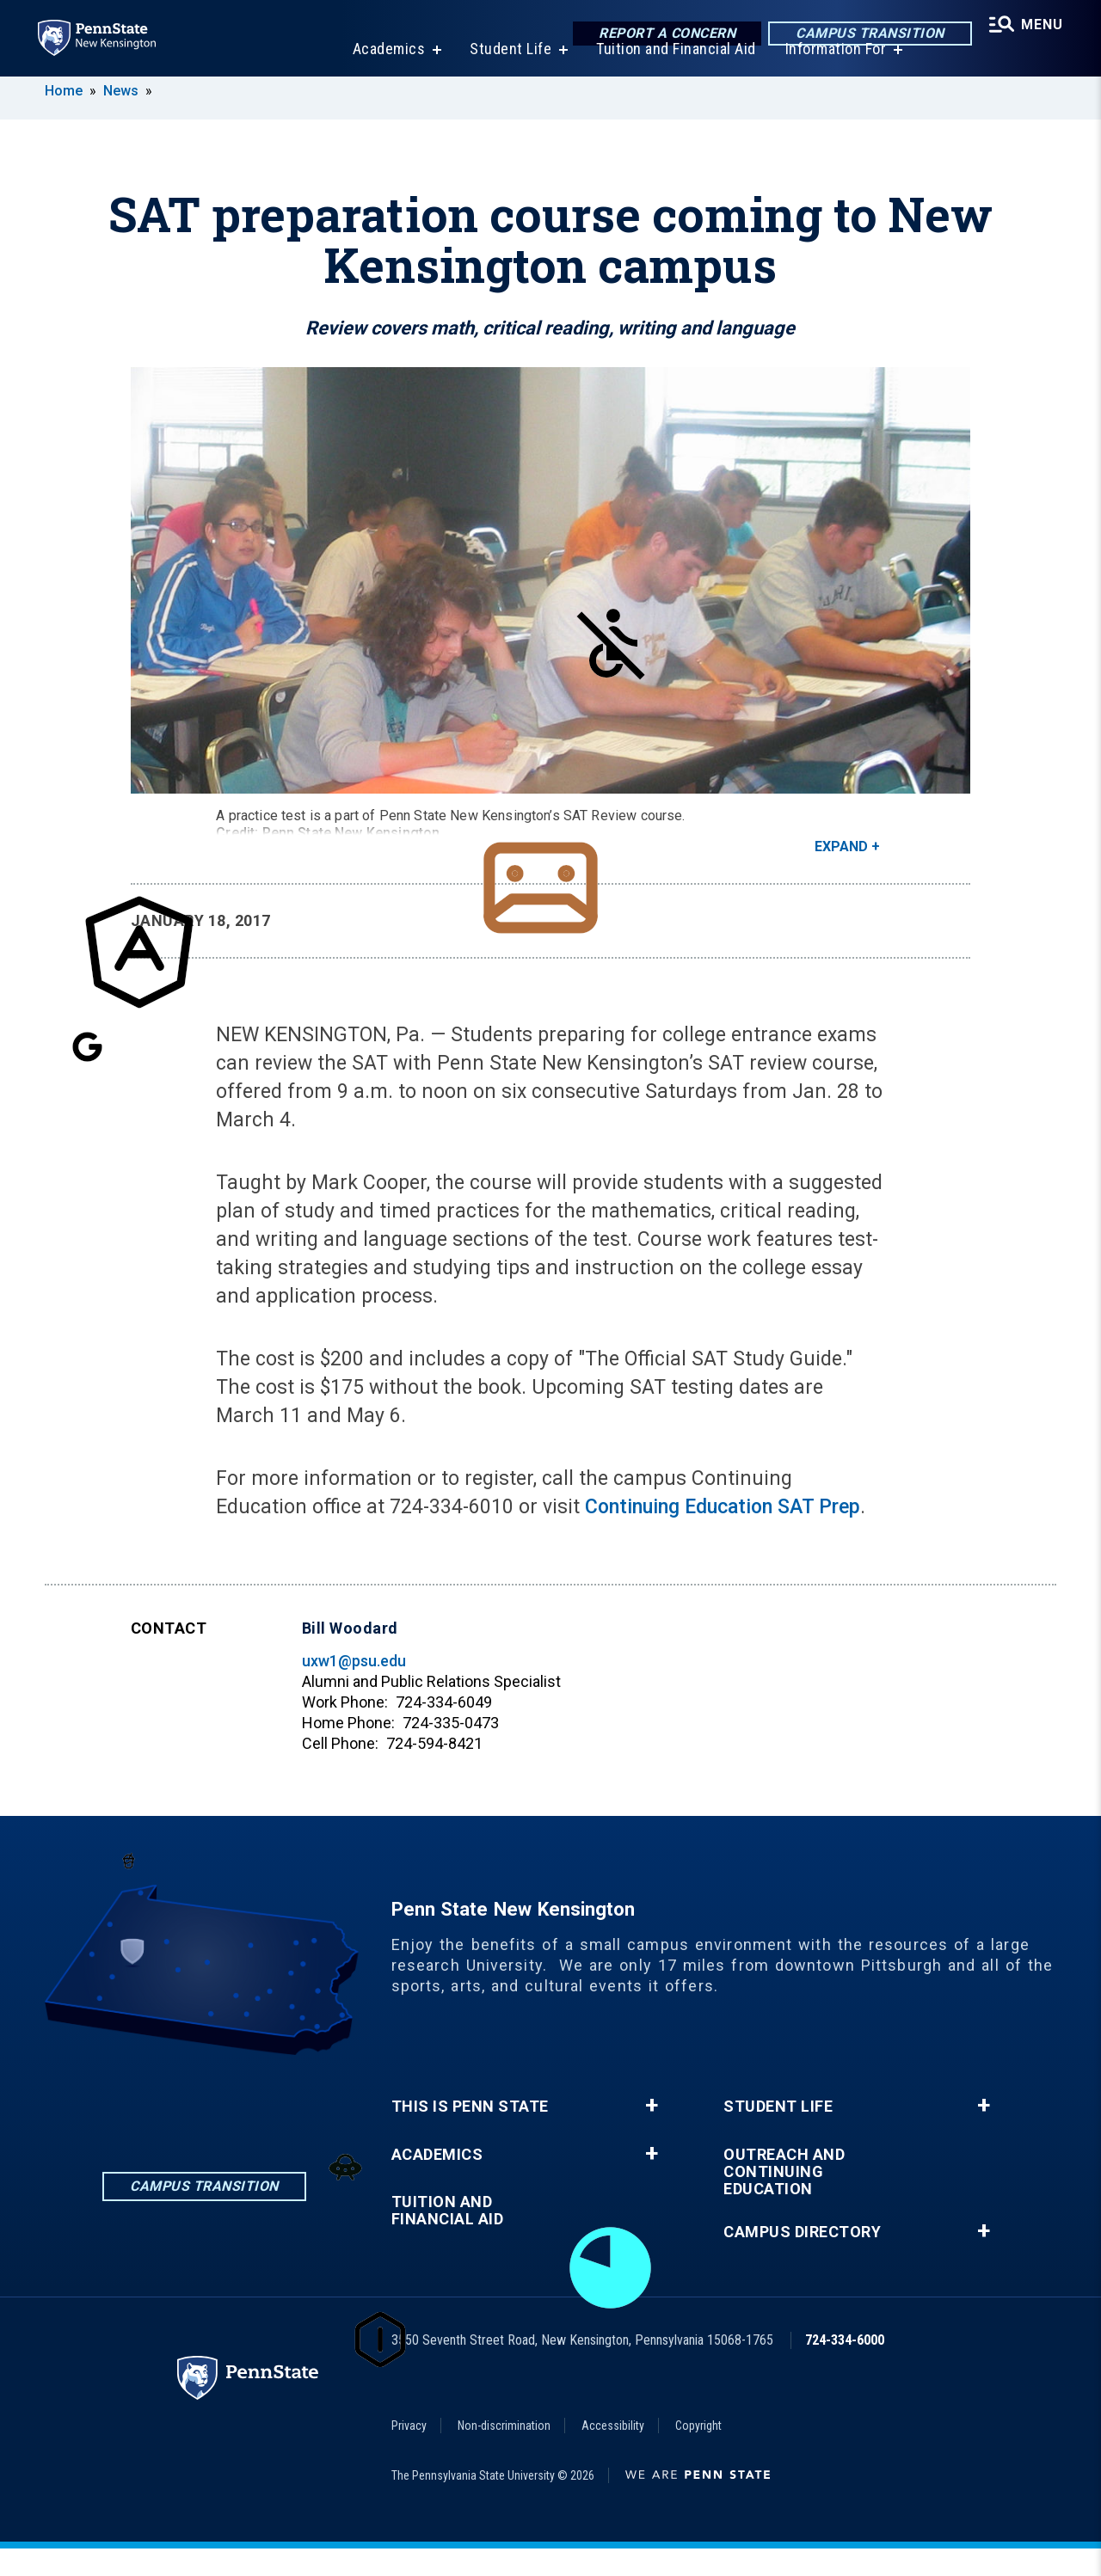 This screenshot has height=2576, width=1101. Describe the element at coordinates (613, 643) in the screenshot. I see `indicates location is not wheelchair accessible` at that location.